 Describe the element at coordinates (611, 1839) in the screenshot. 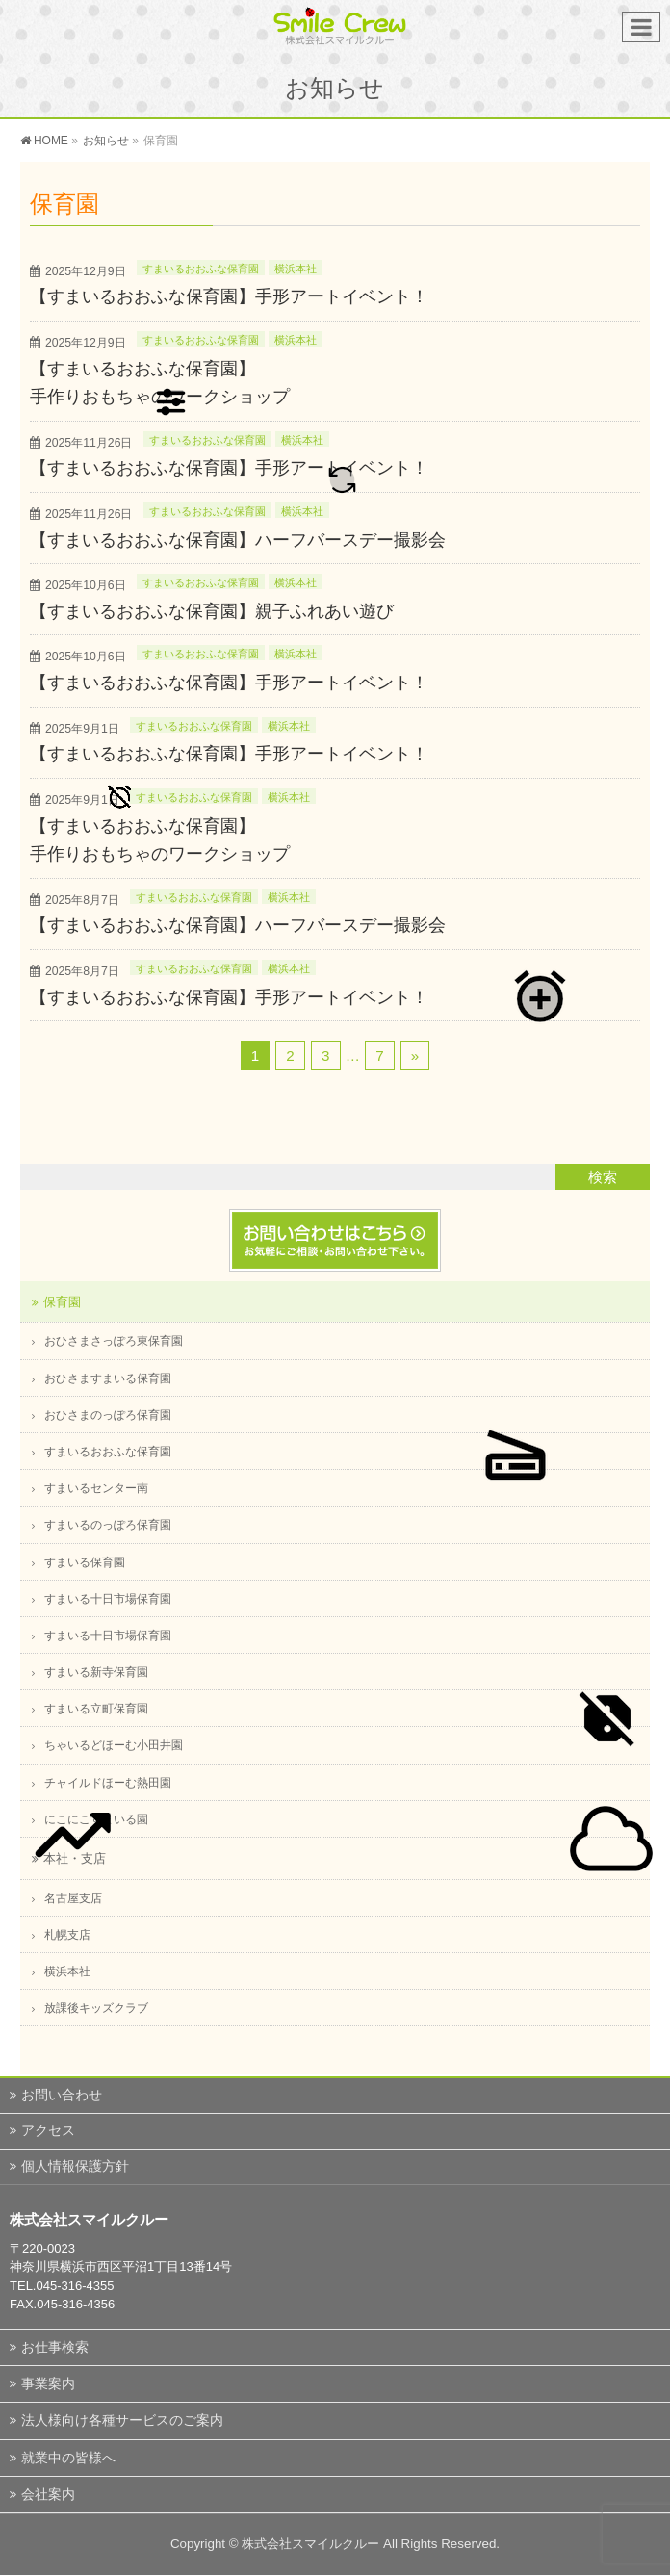

I see `access cloud storage` at that location.